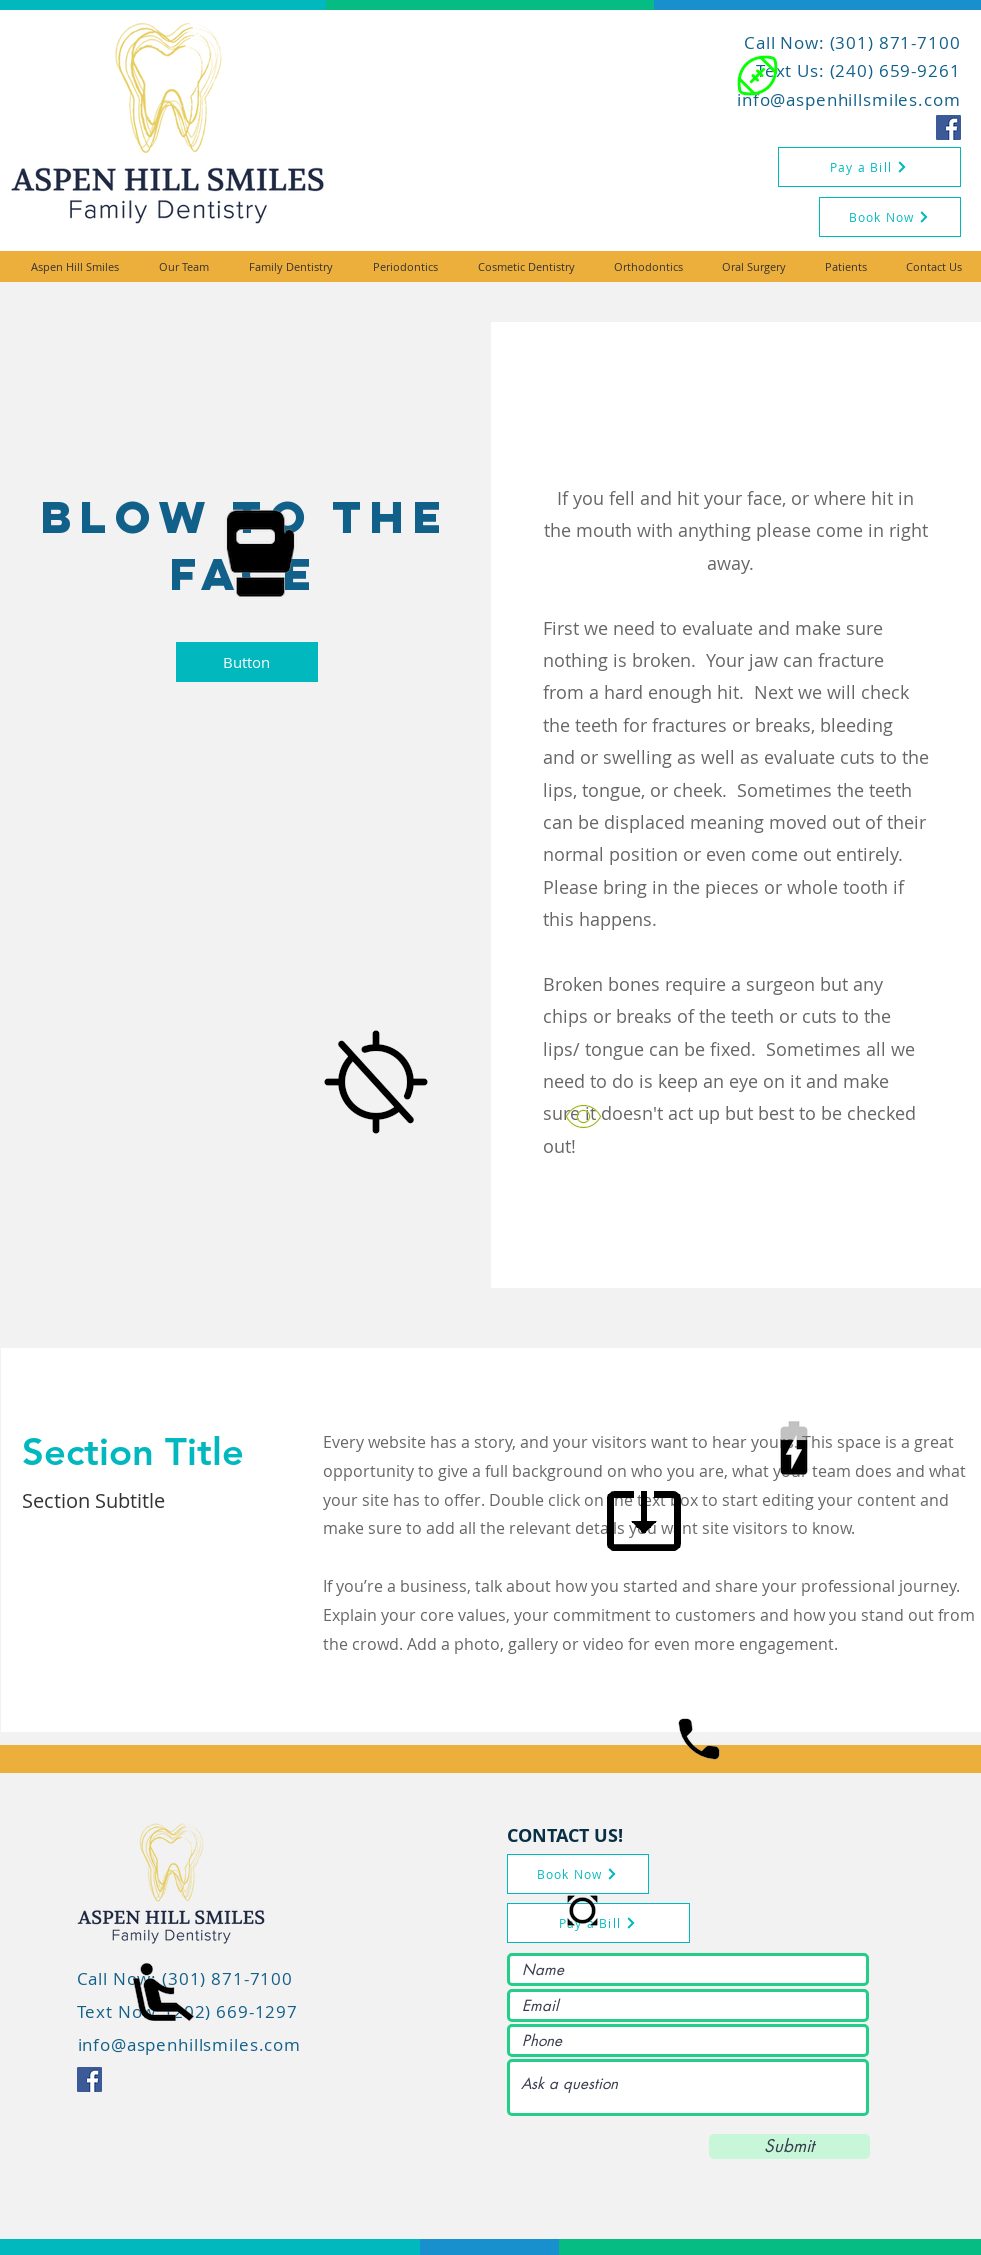  What do you see at coordinates (260, 553) in the screenshot?
I see `access martial arts or combat sports content` at bounding box center [260, 553].